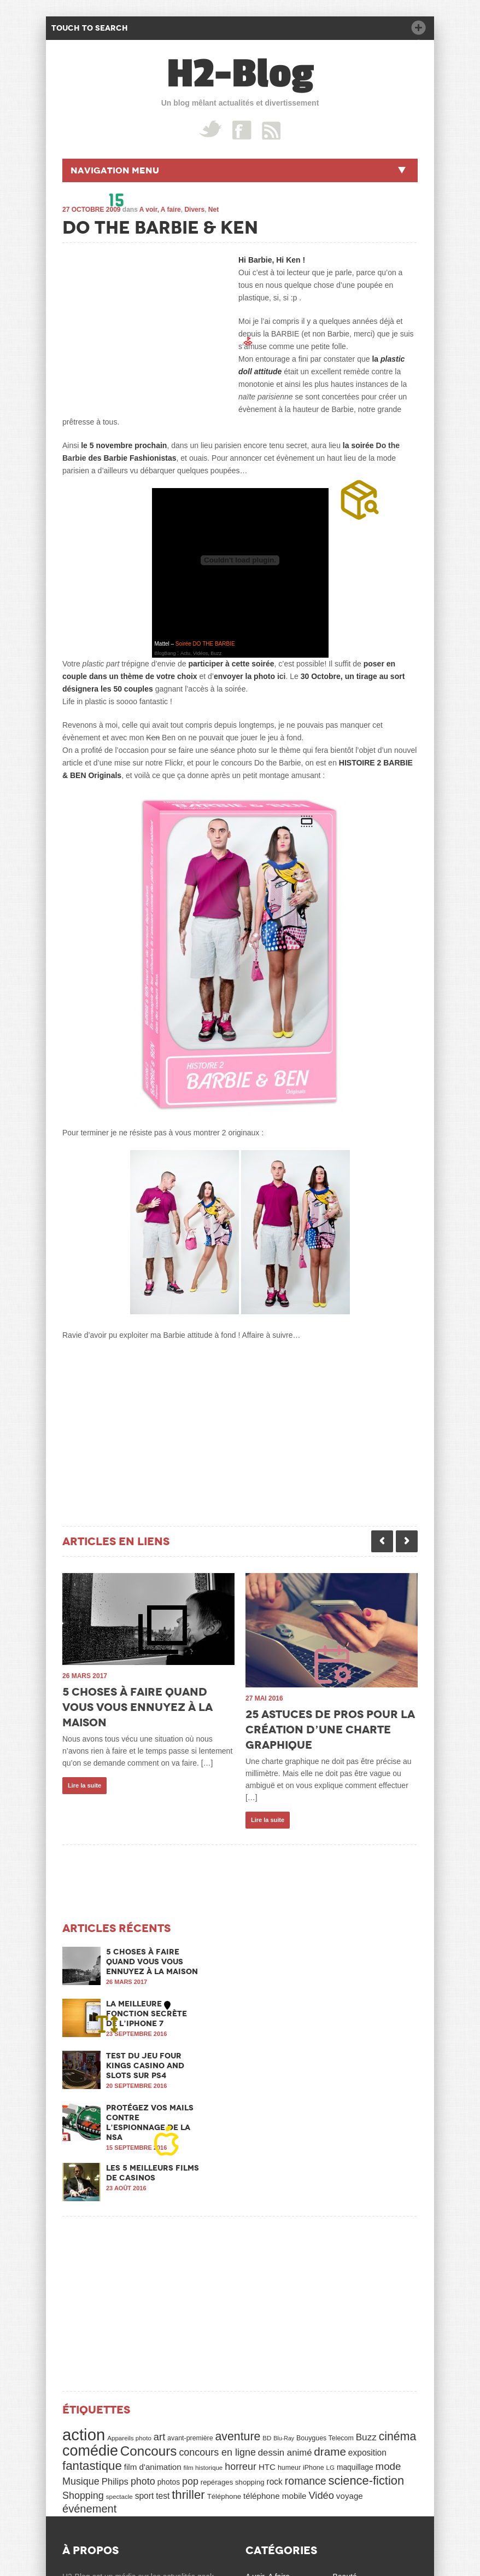 The image size is (480, 2576). Describe the element at coordinates (248, 341) in the screenshot. I see `view land plot or parcel details` at that location.